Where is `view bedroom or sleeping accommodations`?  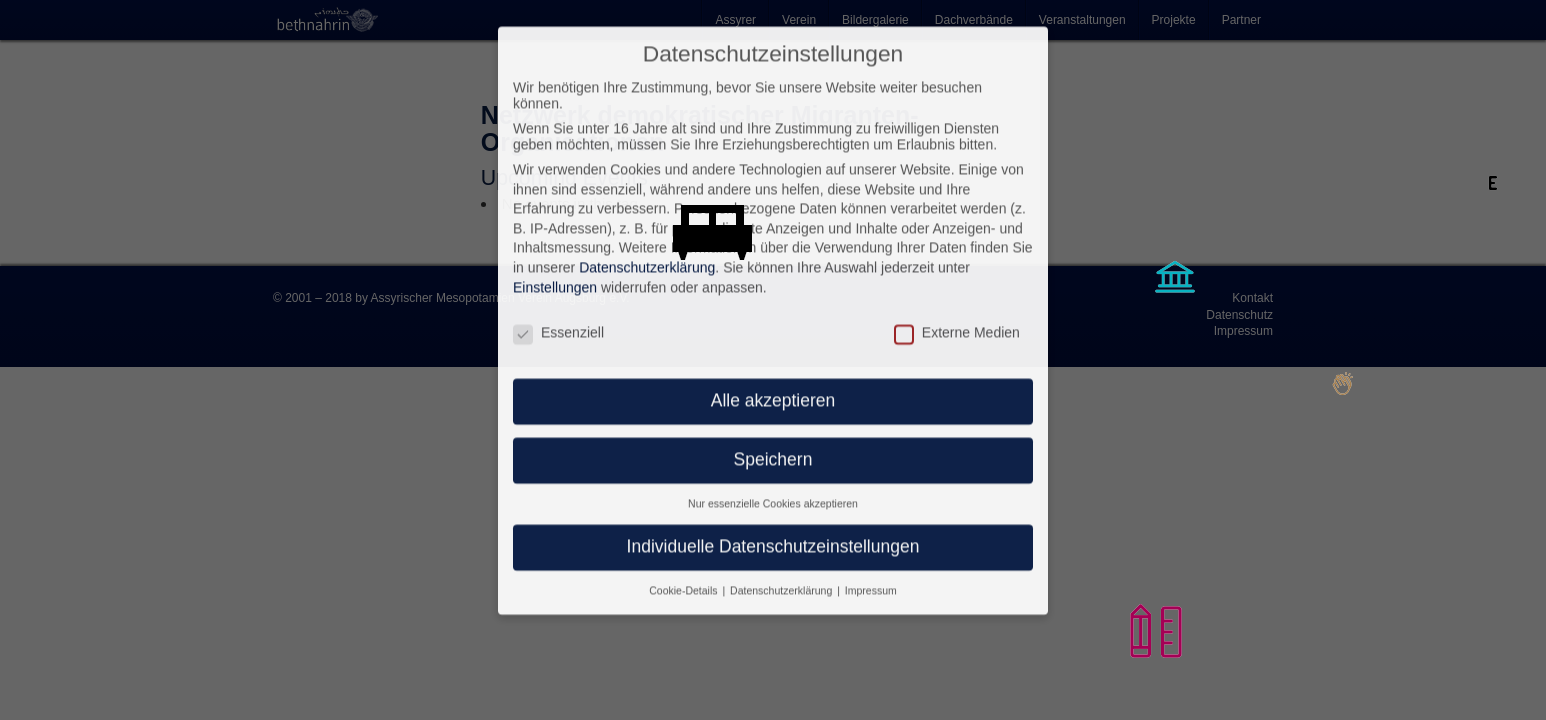
view bedroom or sleeping accommodations is located at coordinates (712, 232).